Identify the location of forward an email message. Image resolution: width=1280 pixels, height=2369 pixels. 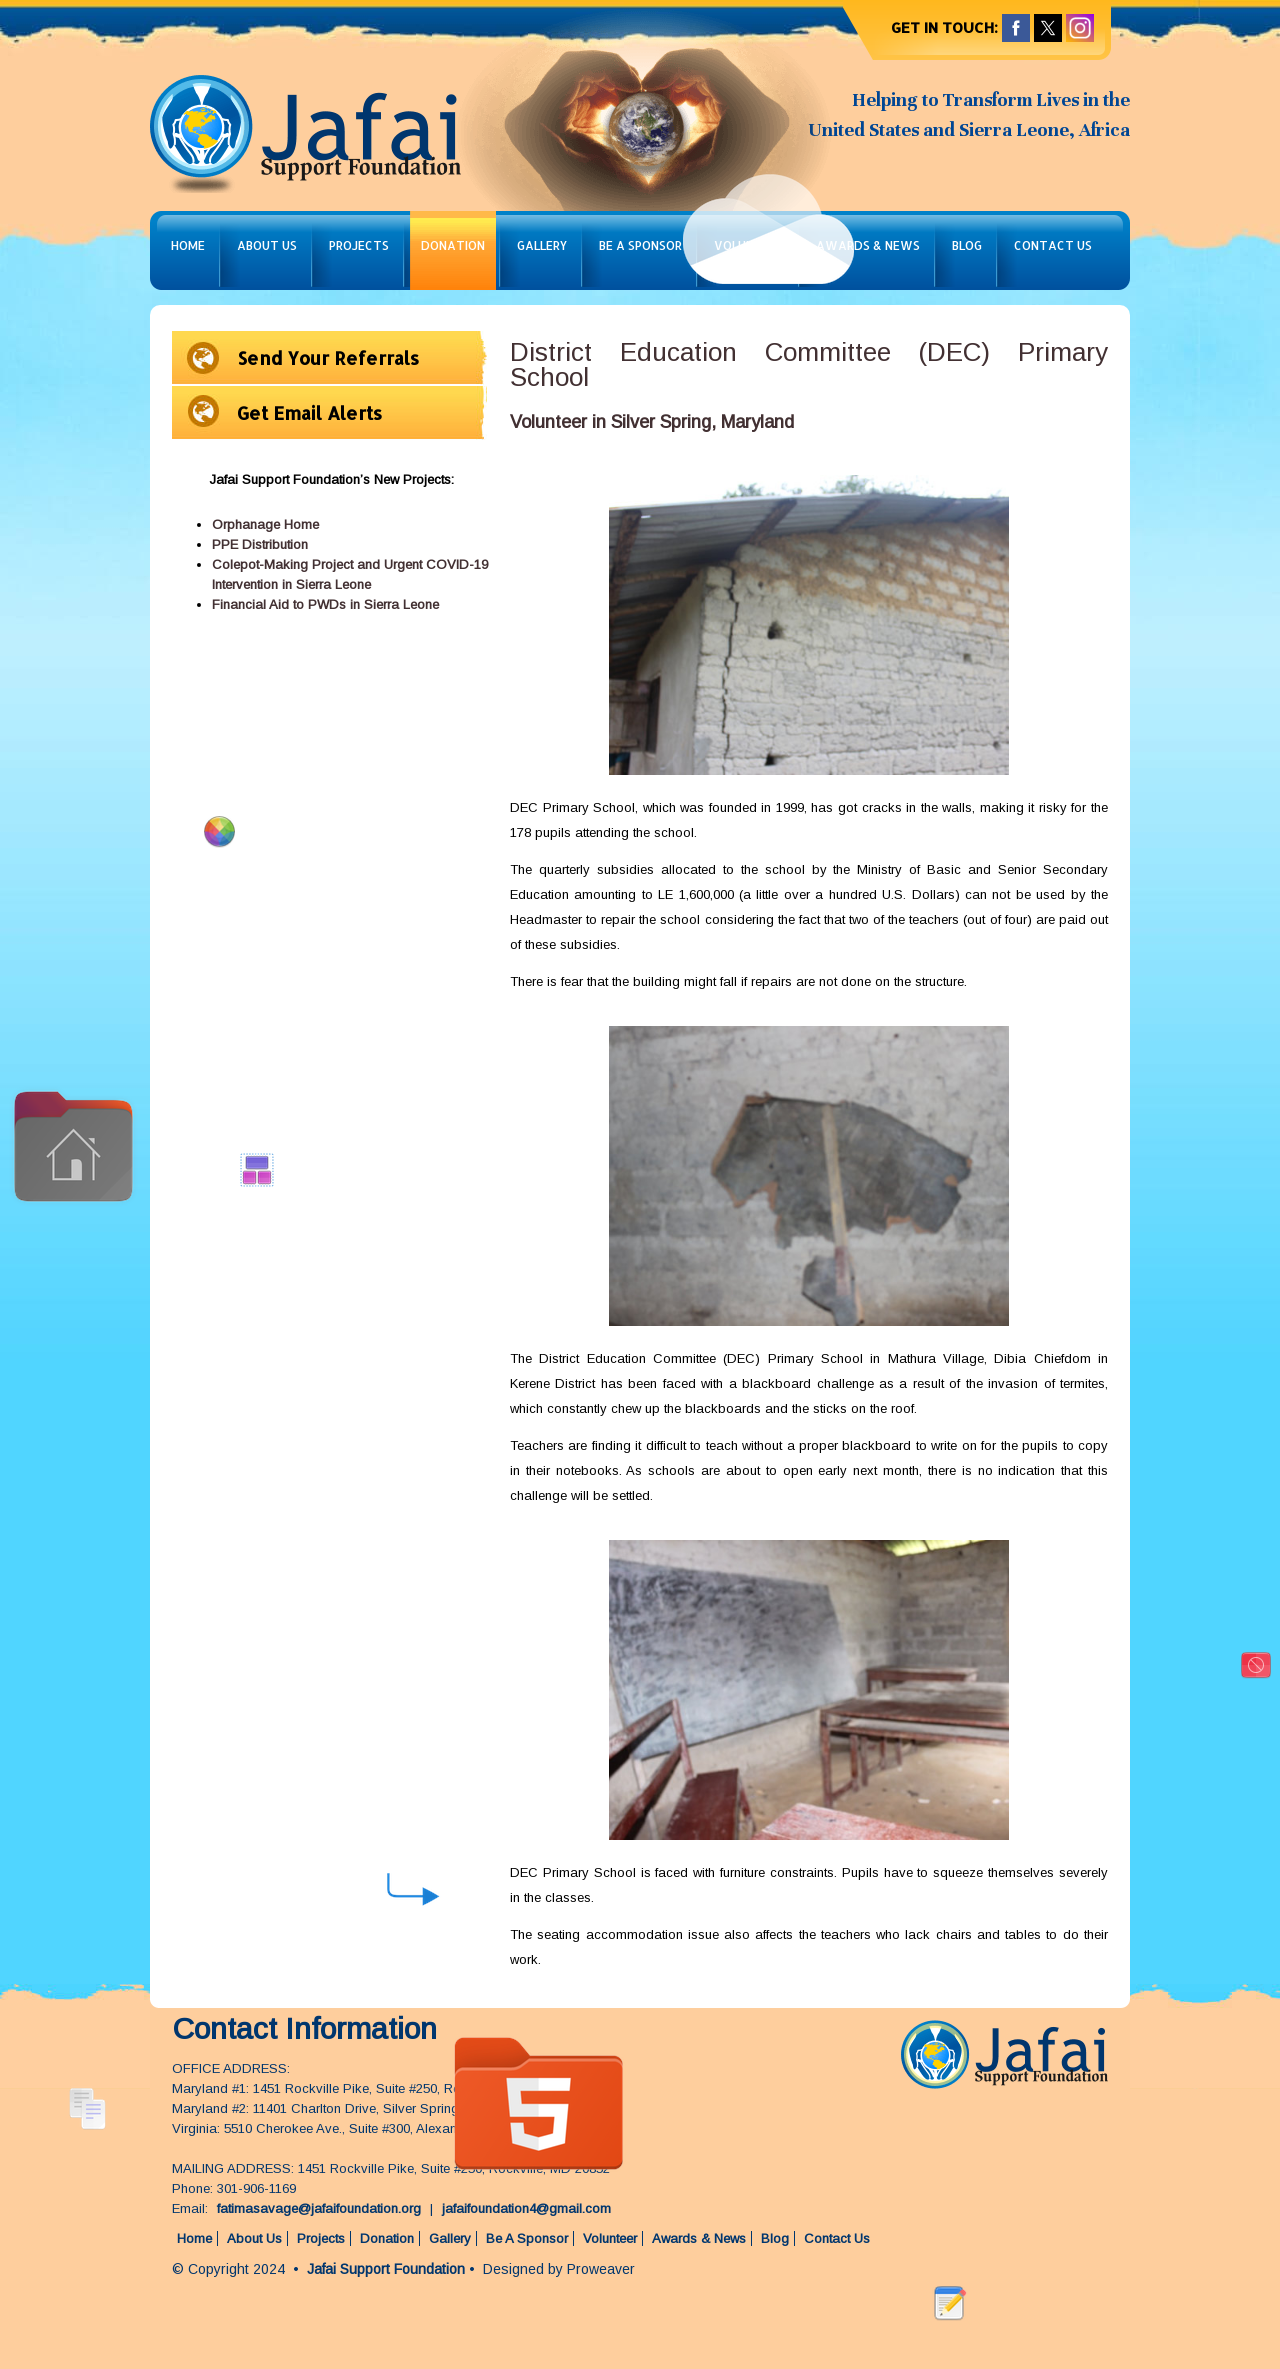
(414, 1889).